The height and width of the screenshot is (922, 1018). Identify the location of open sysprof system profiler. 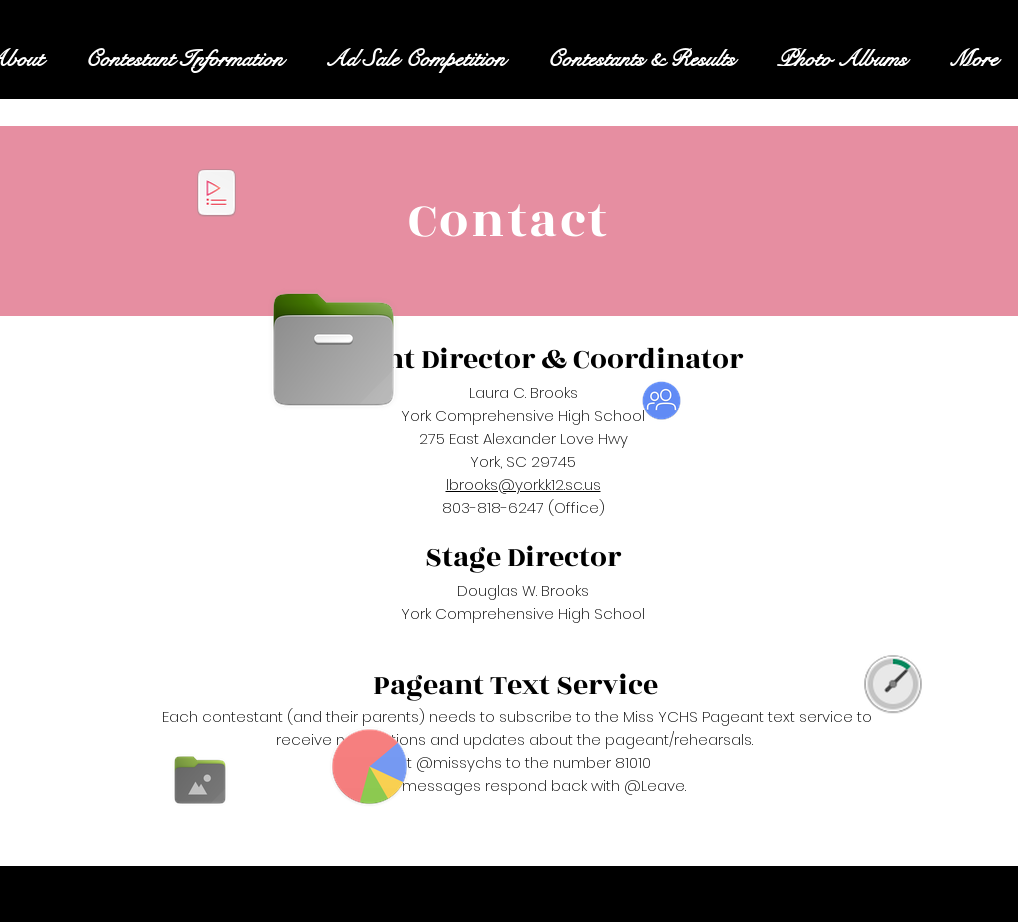
(893, 684).